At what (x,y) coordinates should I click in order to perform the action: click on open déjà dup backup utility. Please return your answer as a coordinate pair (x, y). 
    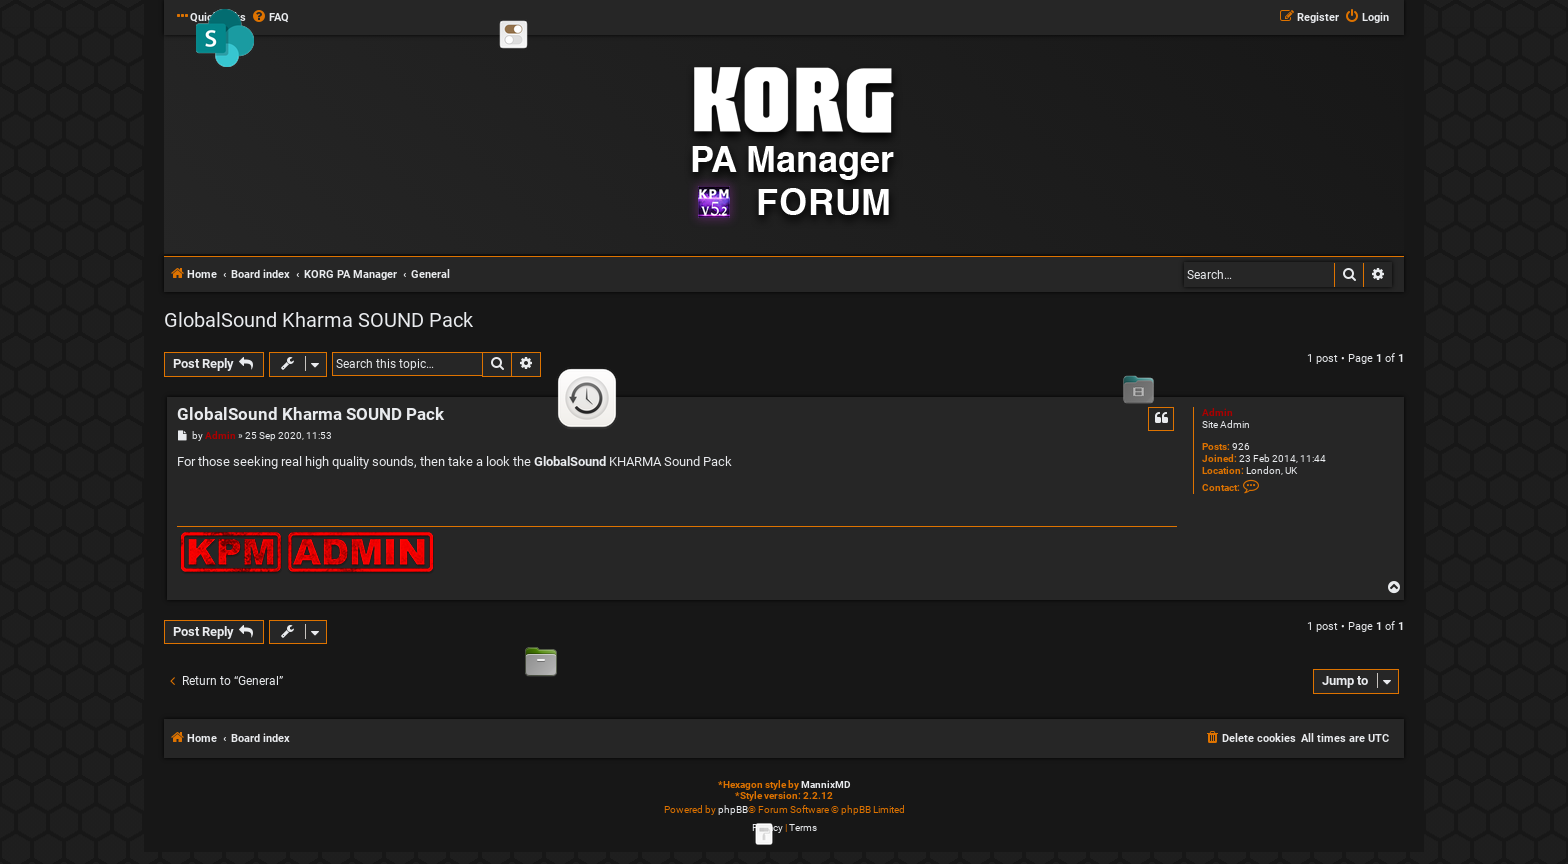
    Looking at the image, I should click on (587, 398).